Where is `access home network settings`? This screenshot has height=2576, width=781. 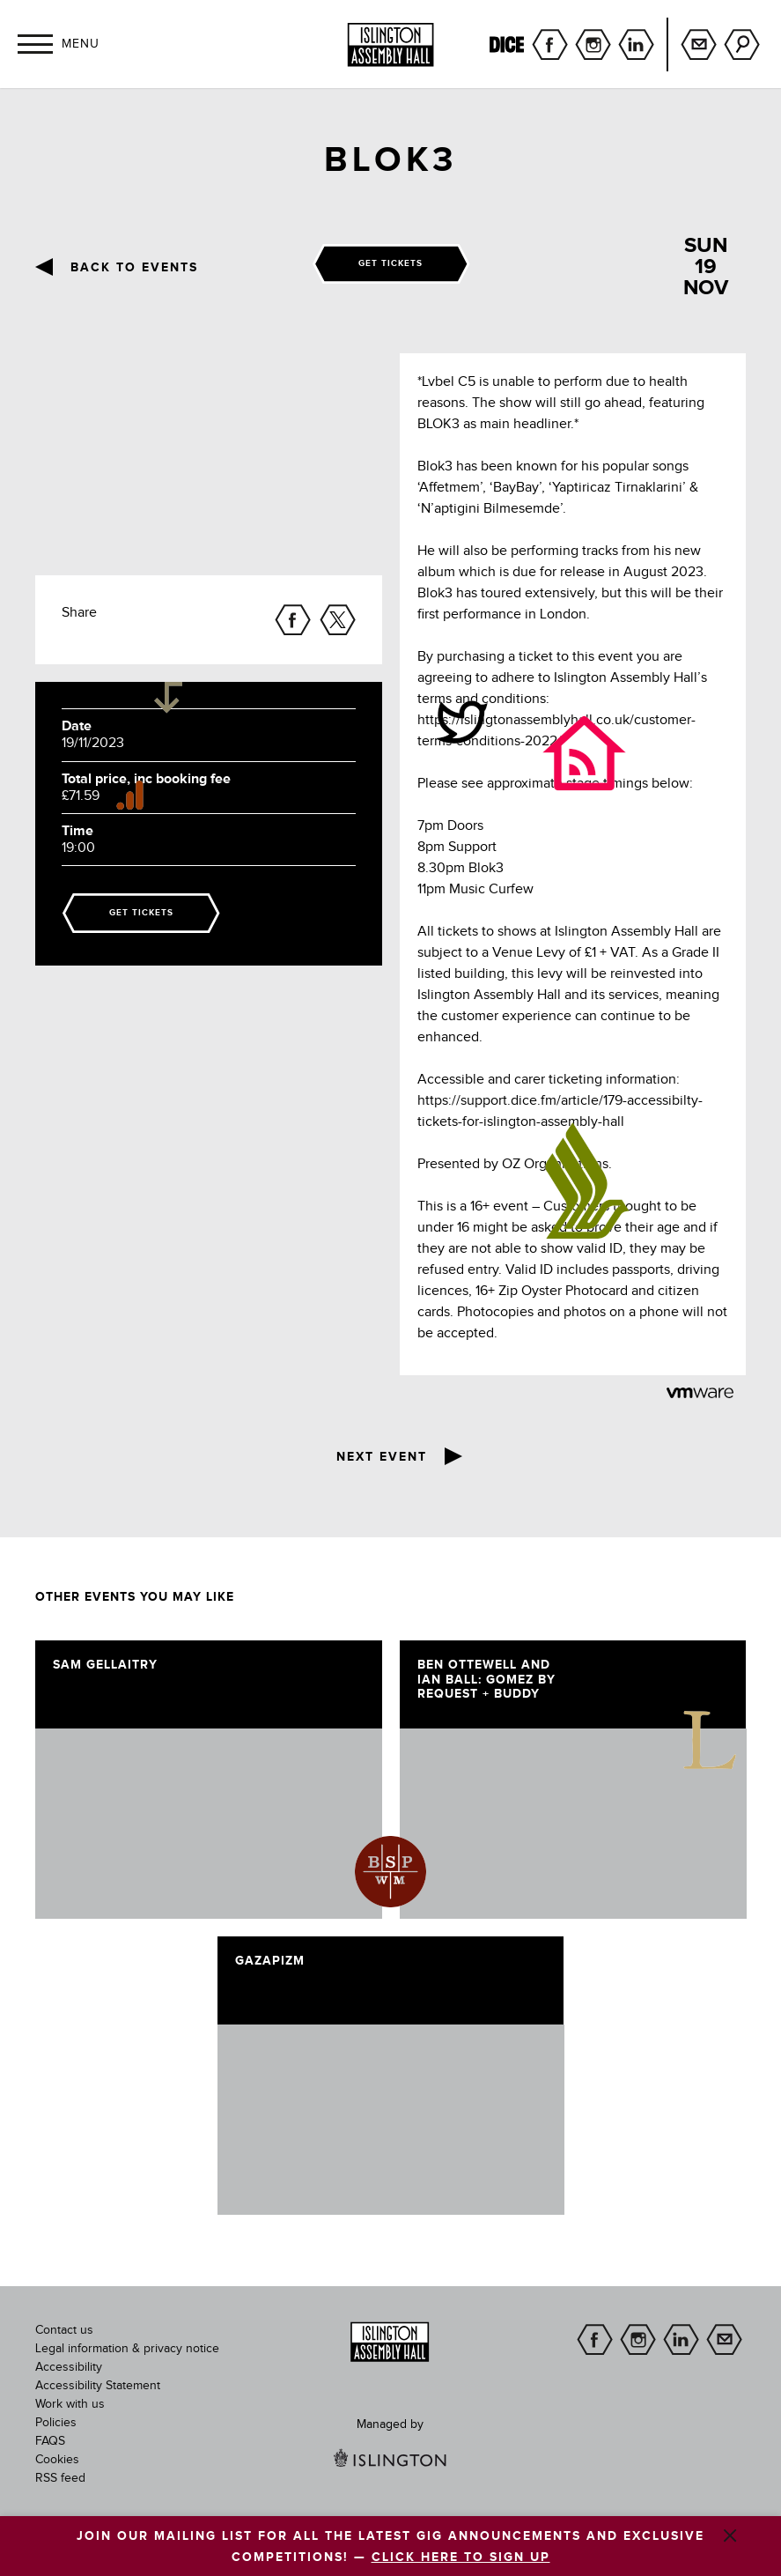 access home network settings is located at coordinates (584, 756).